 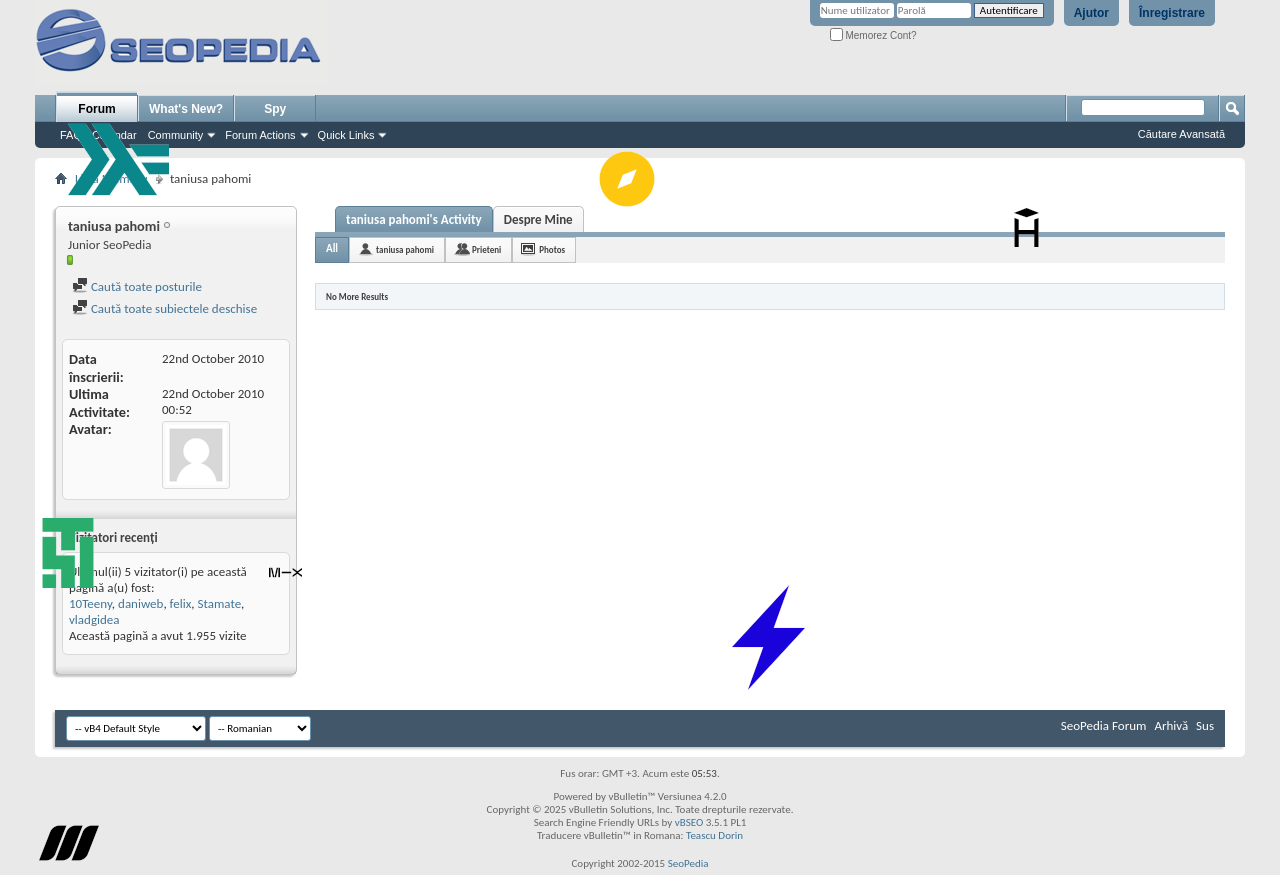 I want to click on meilisearch search engine logo, so click(x=69, y=843).